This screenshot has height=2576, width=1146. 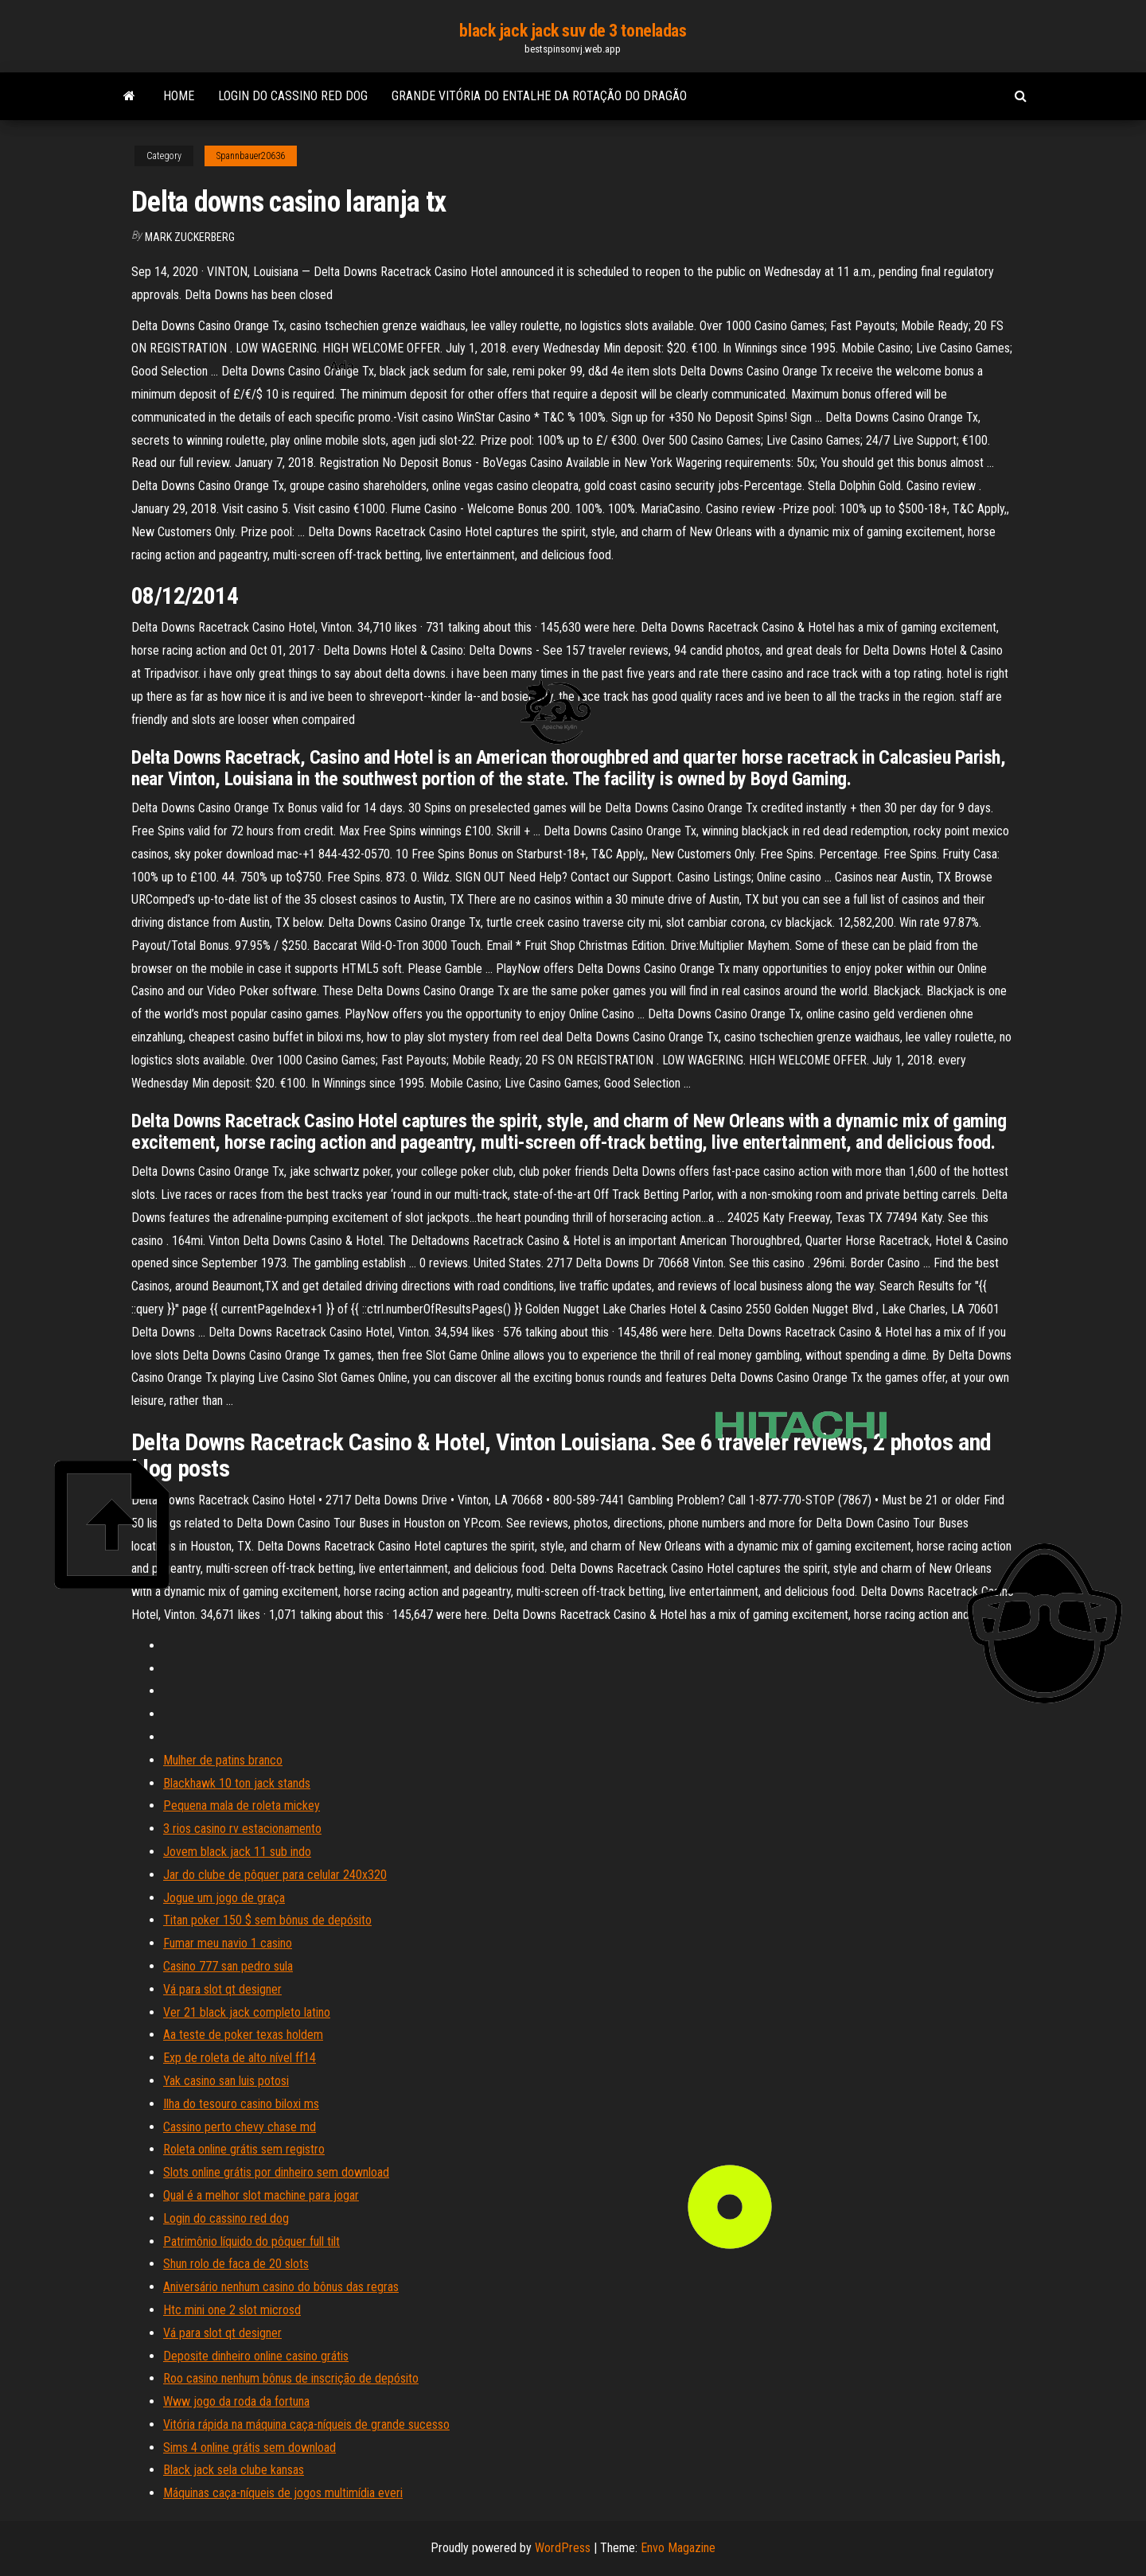 I want to click on Apache Kylin project logo, so click(x=555, y=712).